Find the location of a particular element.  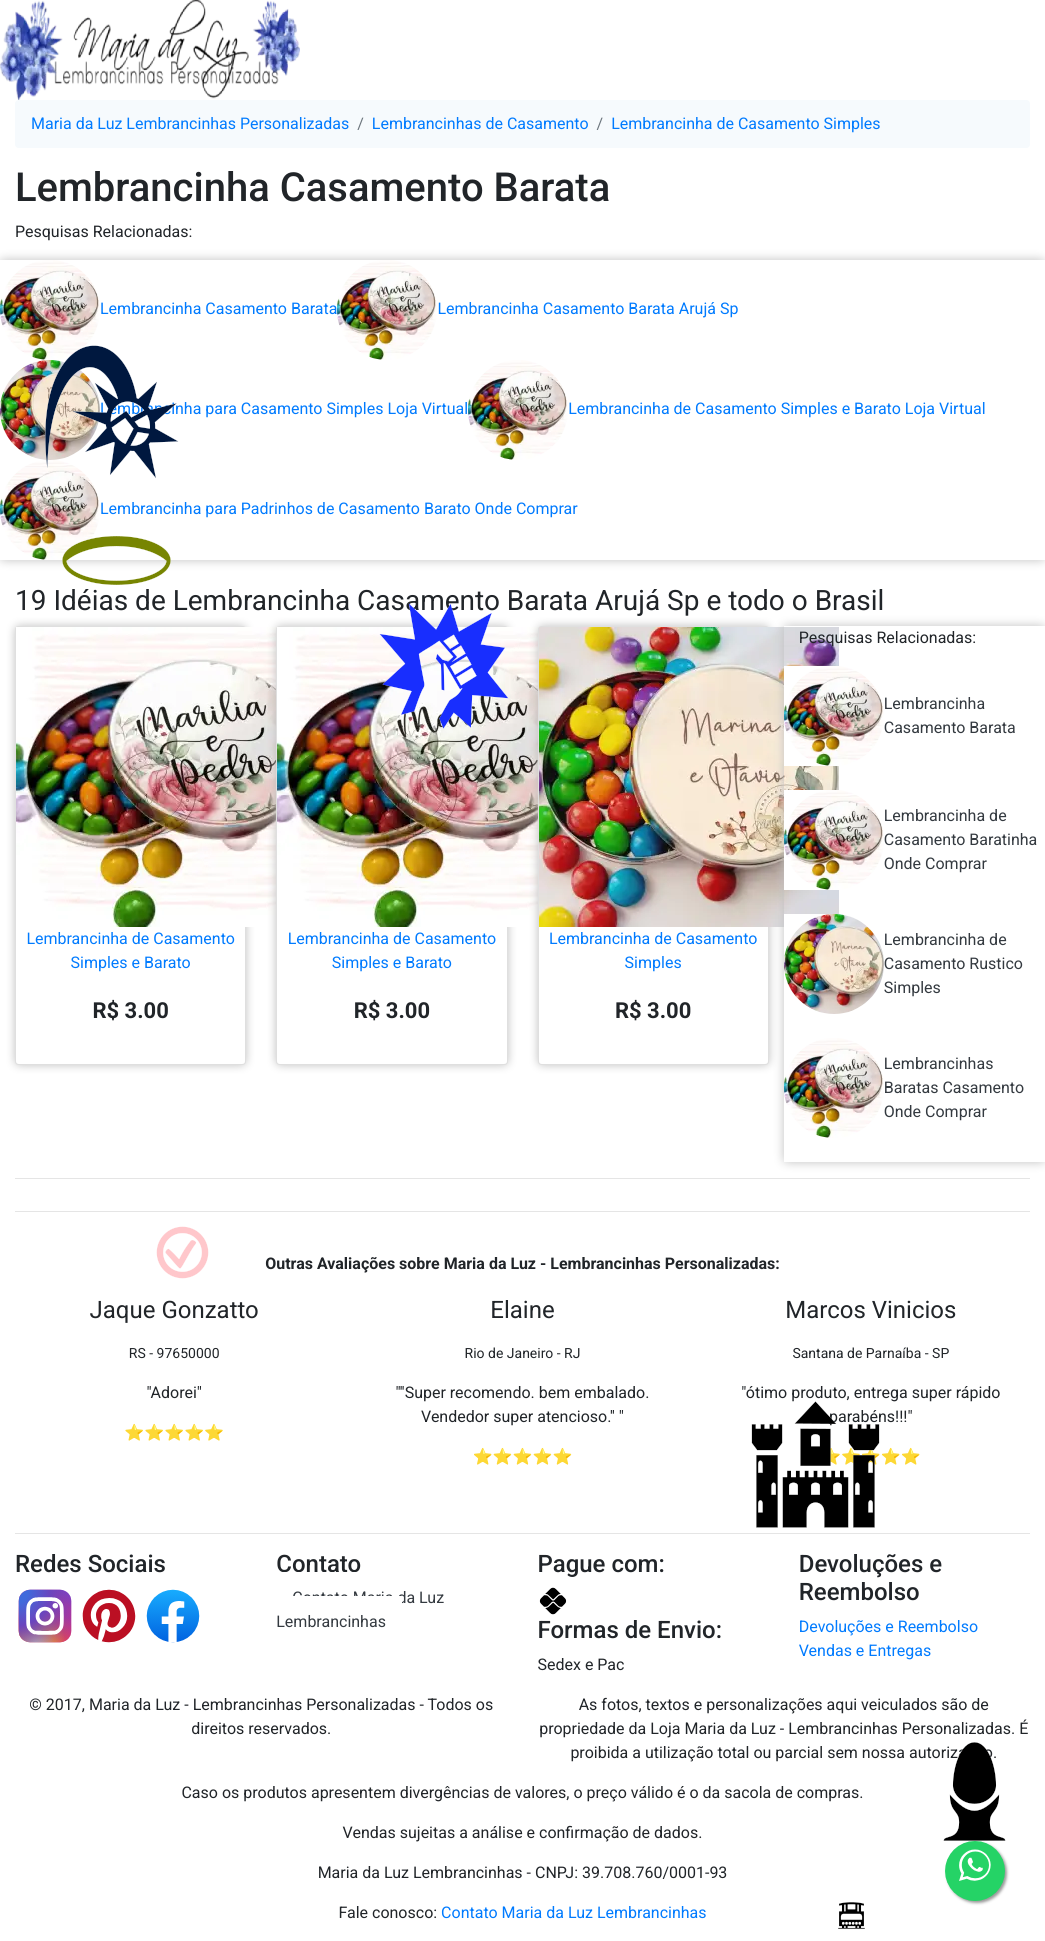

access castle or fortress location in game is located at coordinates (815, 1464).